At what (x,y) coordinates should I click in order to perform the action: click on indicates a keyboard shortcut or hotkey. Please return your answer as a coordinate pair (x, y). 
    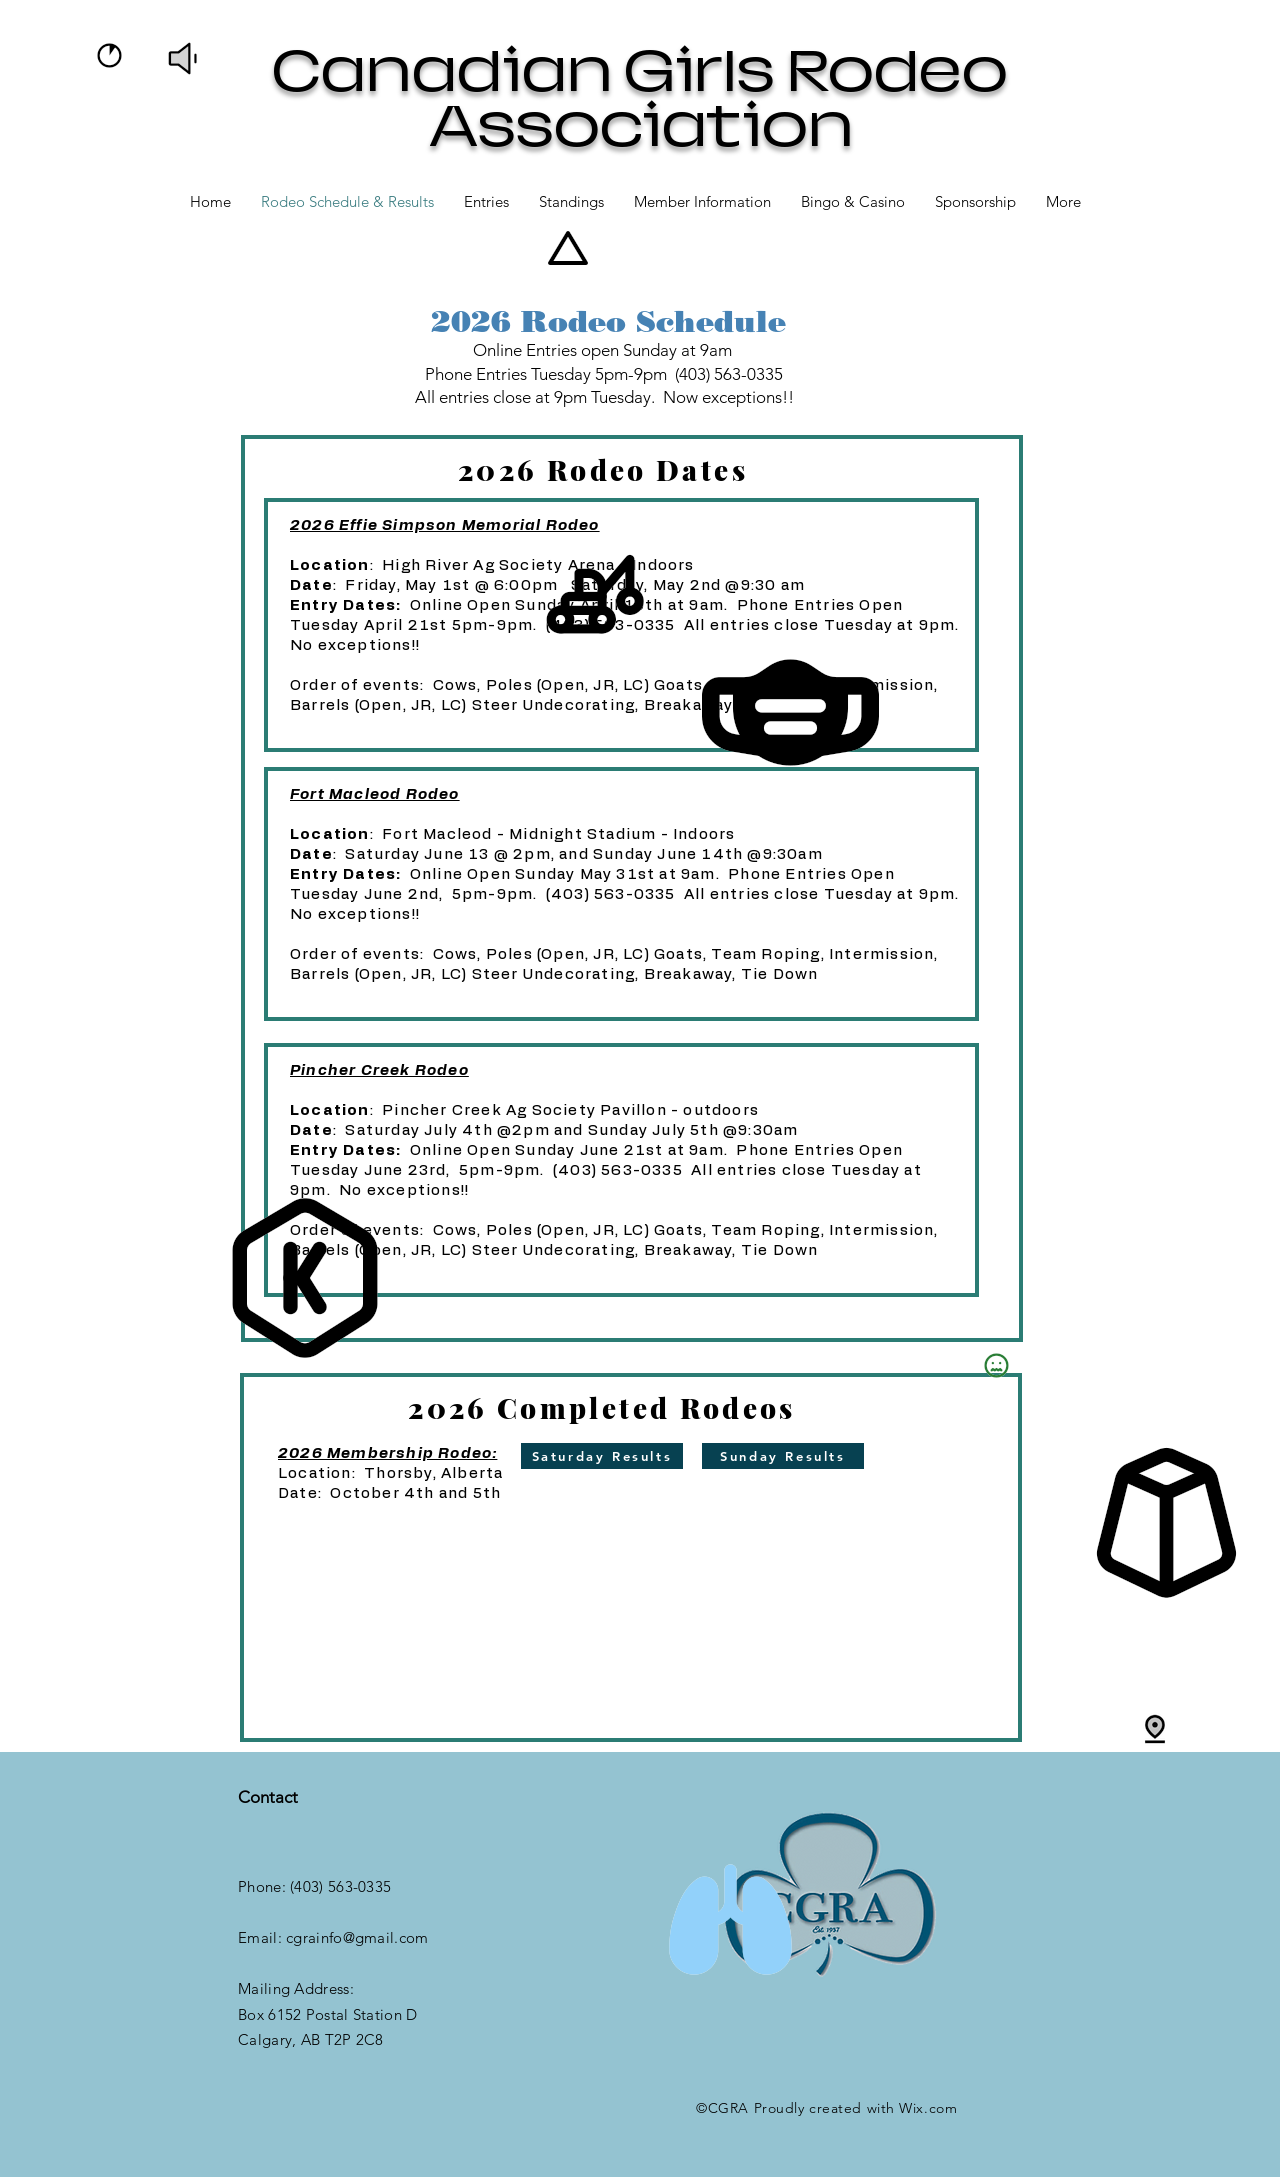
    Looking at the image, I should click on (305, 1278).